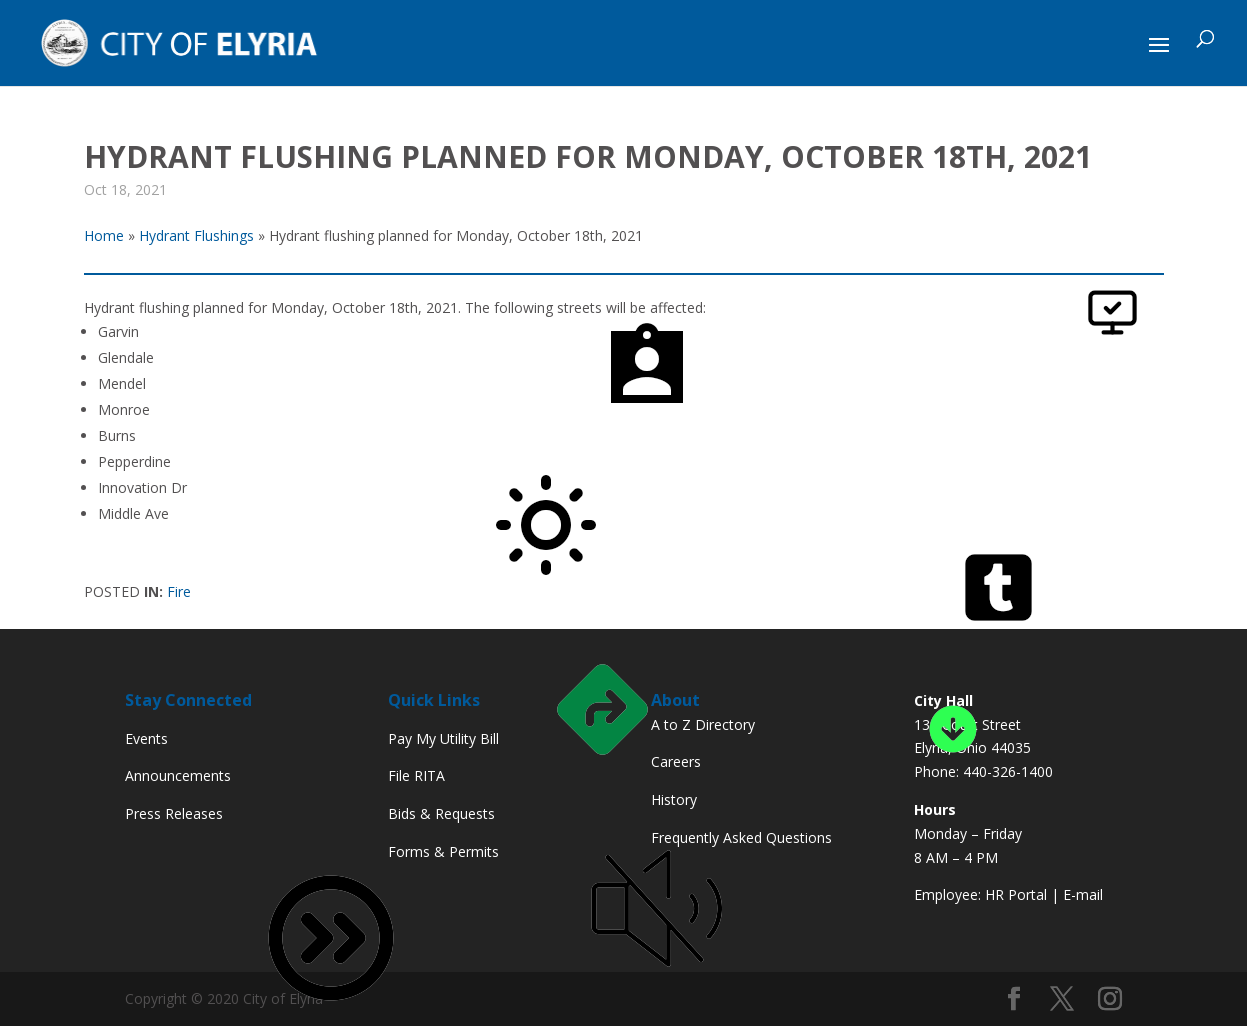 The image size is (1247, 1026). Describe the element at coordinates (654, 908) in the screenshot. I see `mute audio or sound` at that location.